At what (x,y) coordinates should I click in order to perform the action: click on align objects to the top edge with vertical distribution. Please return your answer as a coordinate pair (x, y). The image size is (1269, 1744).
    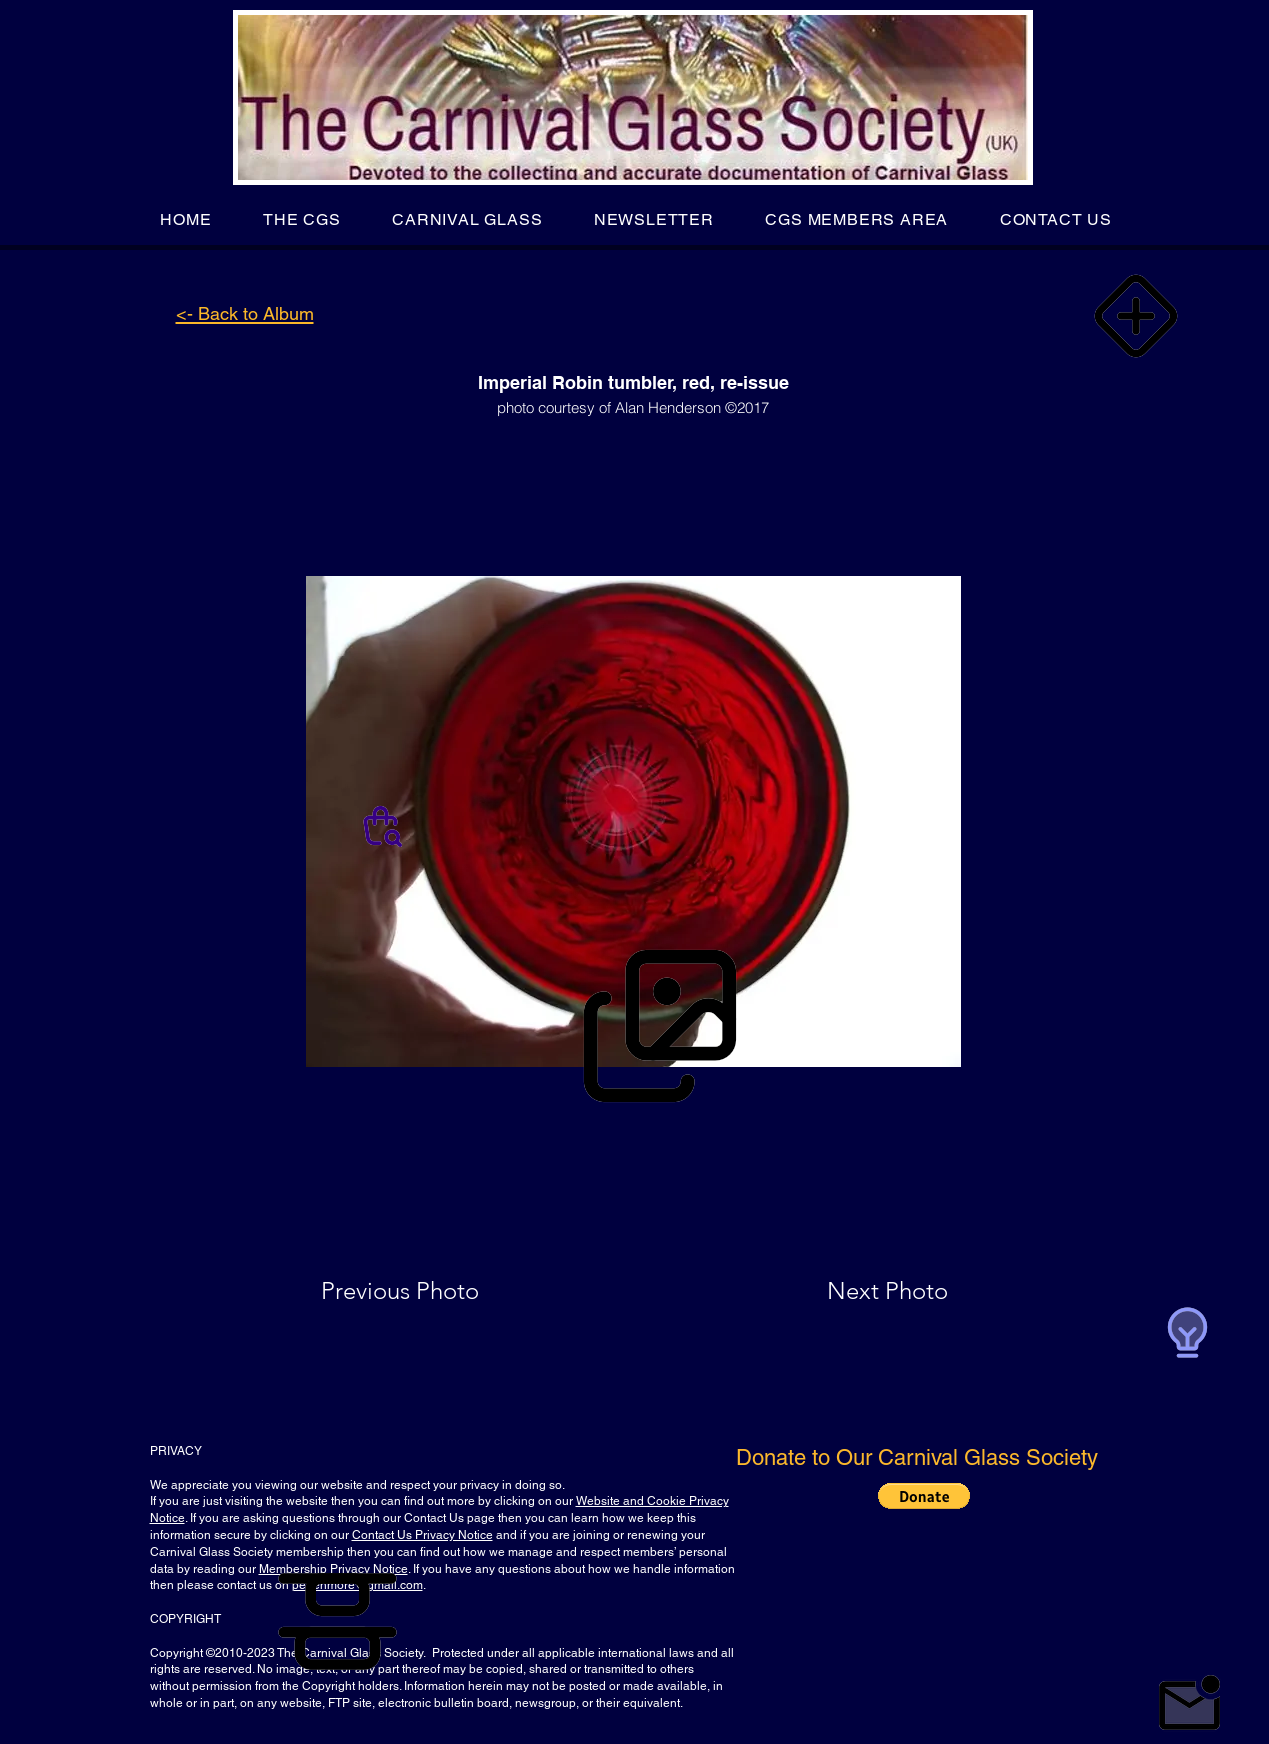
    Looking at the image, I should click on (337, 1621).